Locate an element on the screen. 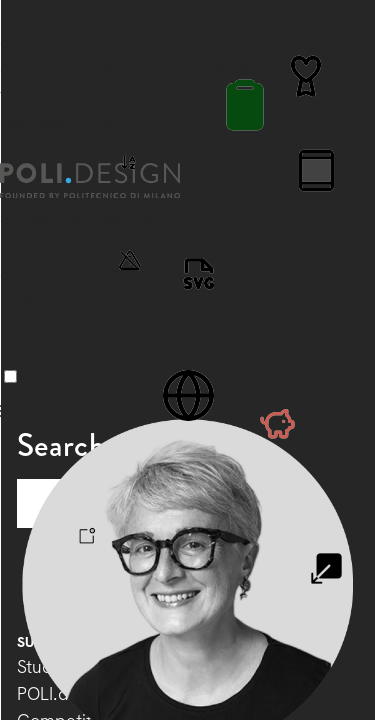 The width and height of the screenshot is (375, 720). dismiss or disable warning notifications is located at coordinates (130, 261).